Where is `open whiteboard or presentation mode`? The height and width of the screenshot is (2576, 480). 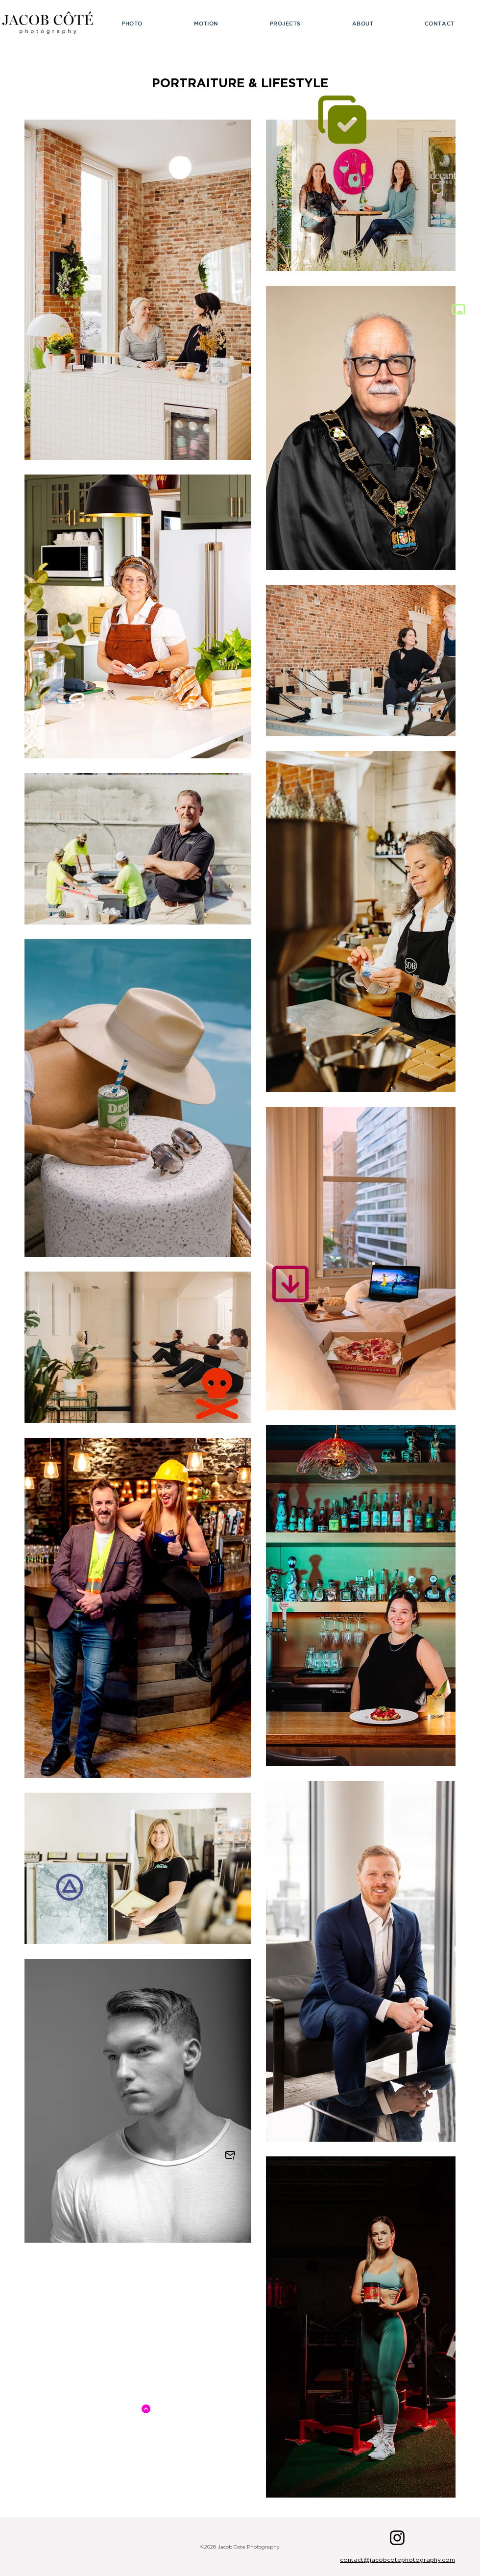
open whiteboard or presentation mode is located at coordinates (458, 309).